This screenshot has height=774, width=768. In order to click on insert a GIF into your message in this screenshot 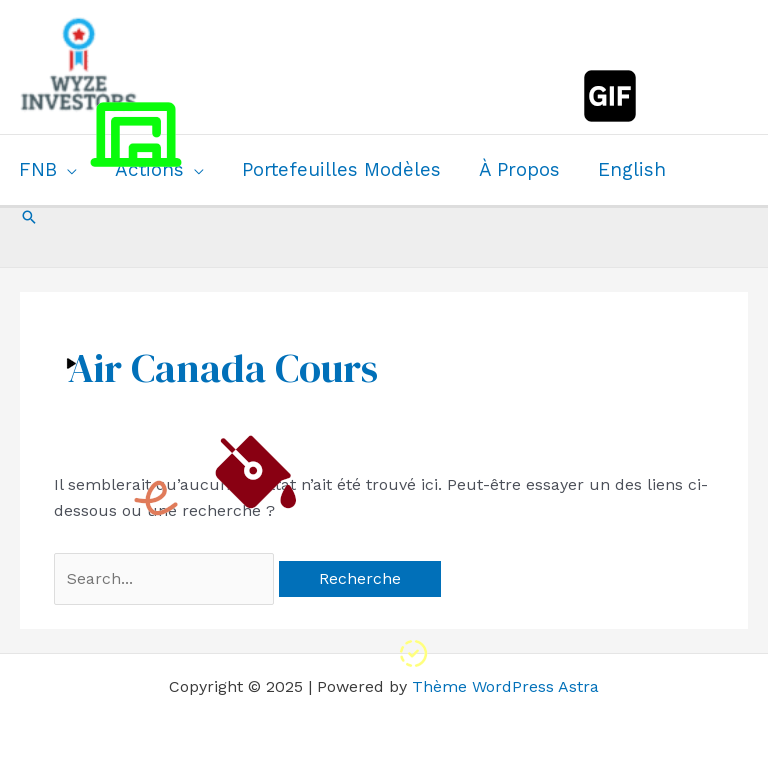, I will do `click(610, 96)`.